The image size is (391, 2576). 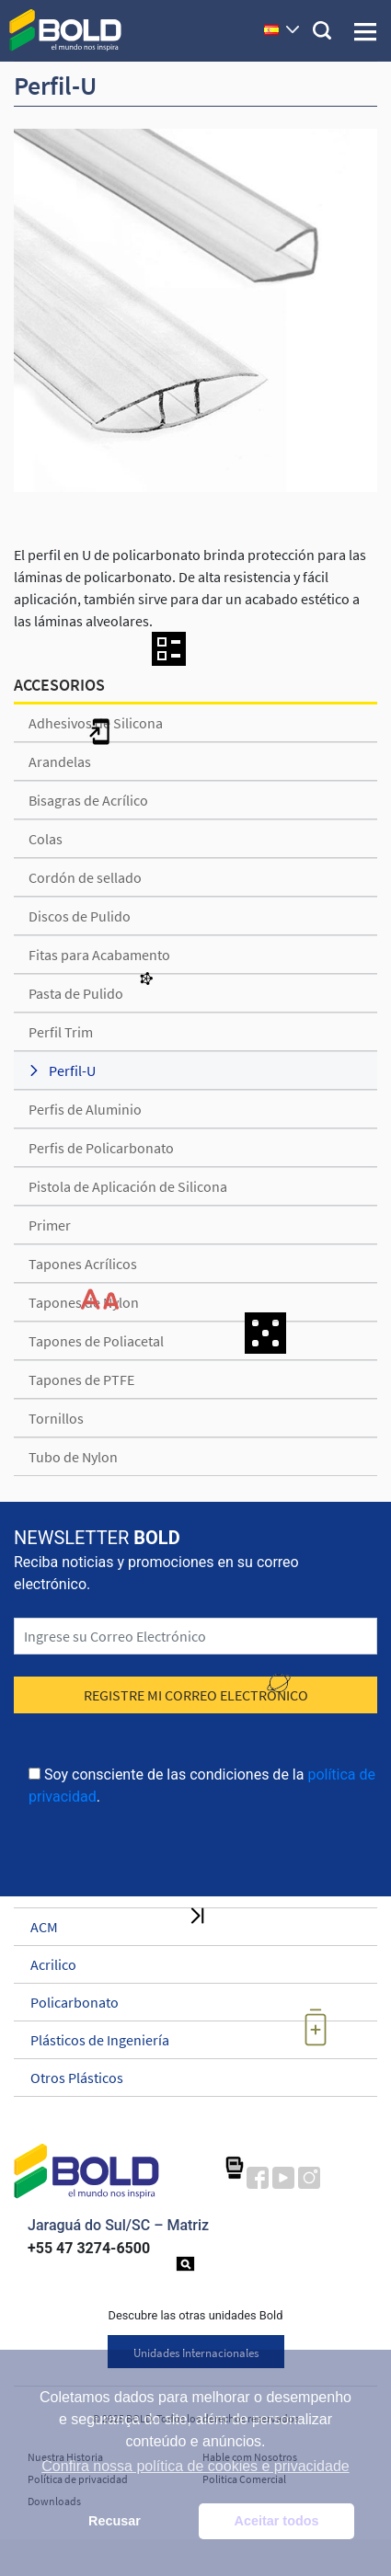 What do you see at coordinates (235, 2168) in the screenshot?
I see `access mixed martial arts or boxing content` at bounding box center [235, 2168].